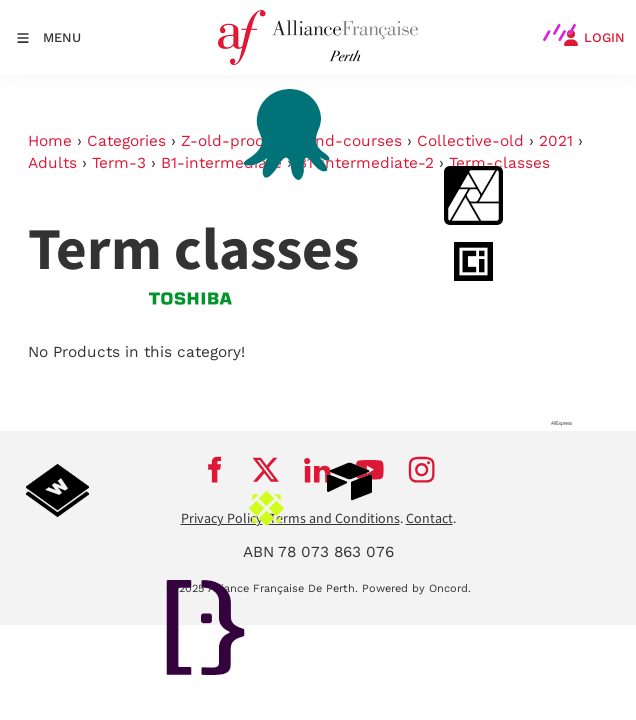  What do you see at coordinates (286, 134) in the screenshot?
I see `Octopus Deploy logo` at bounding box center [286, 134].